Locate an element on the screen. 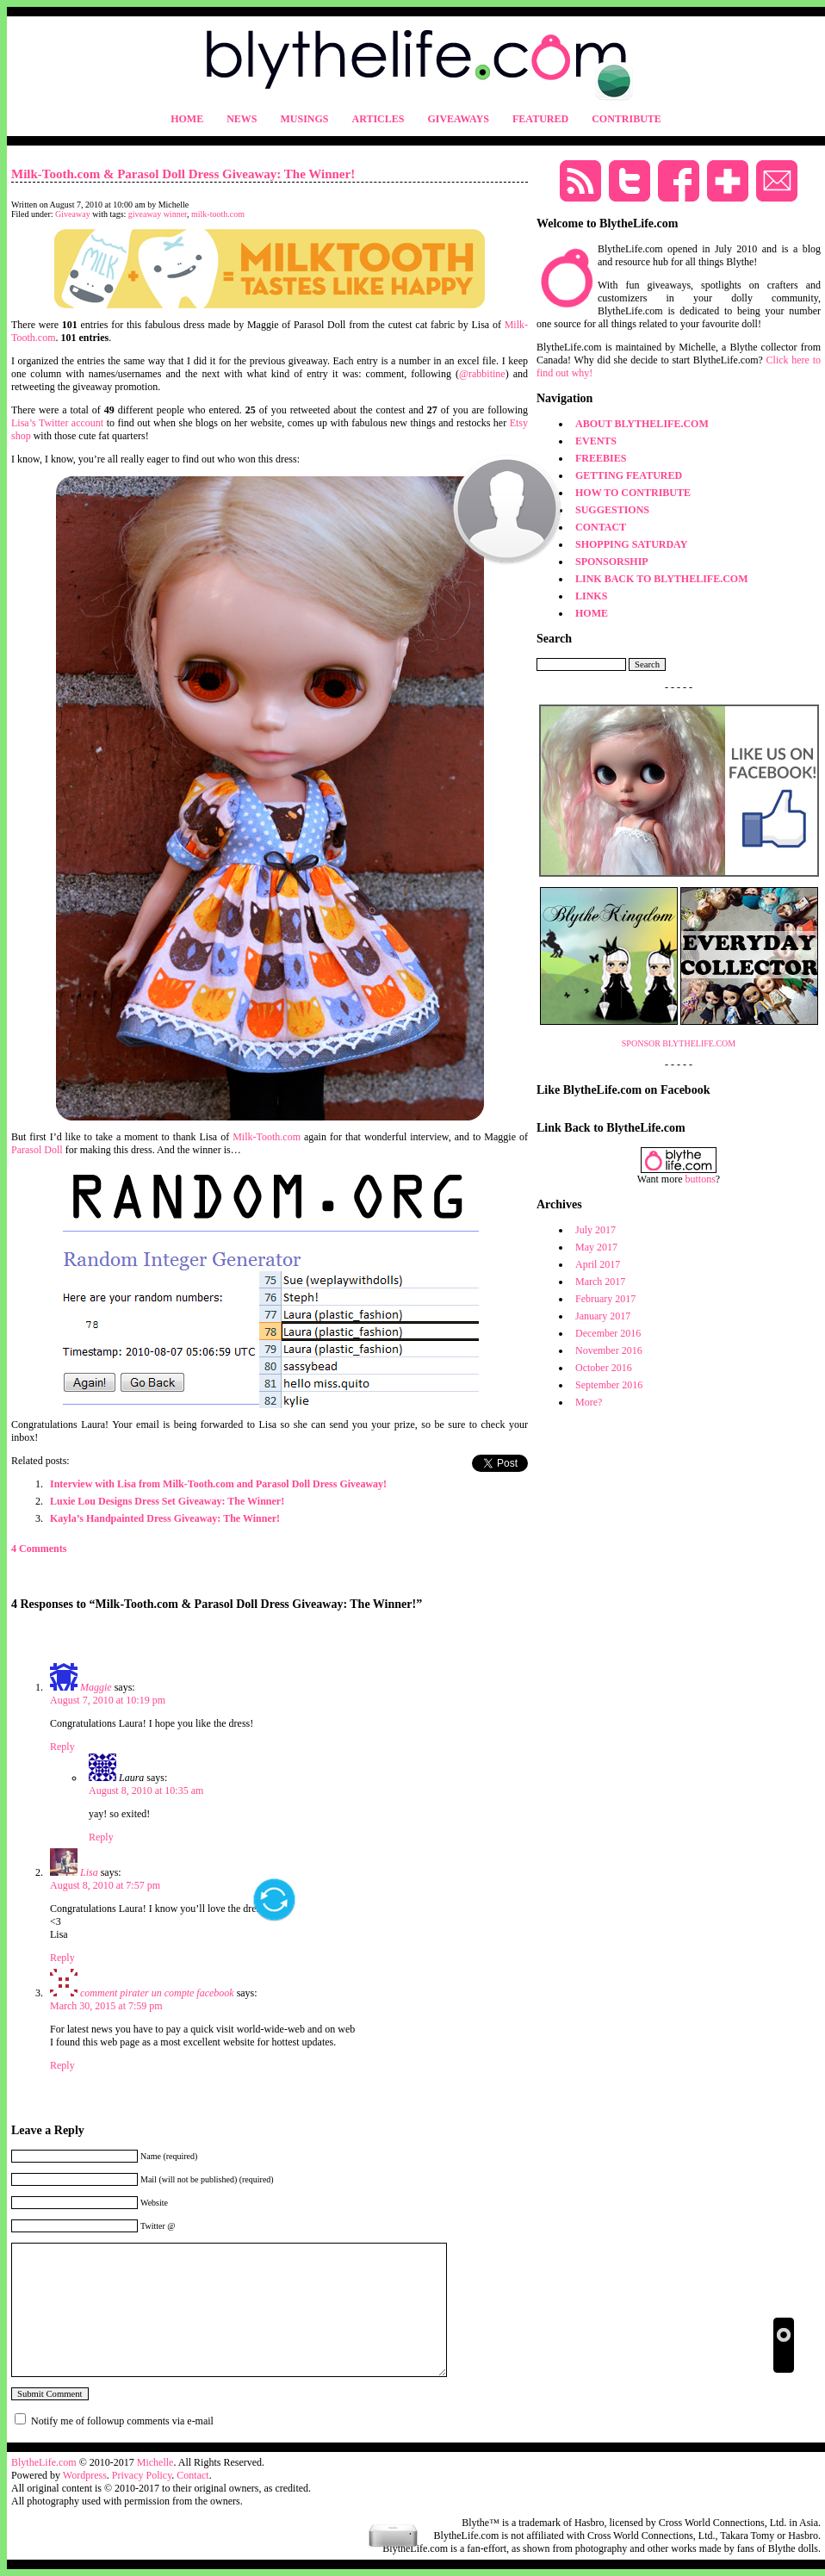 Image resolution: width=825 pixels, height=2576 pixels. mac mini server device is located at coordinates (393, 2531).